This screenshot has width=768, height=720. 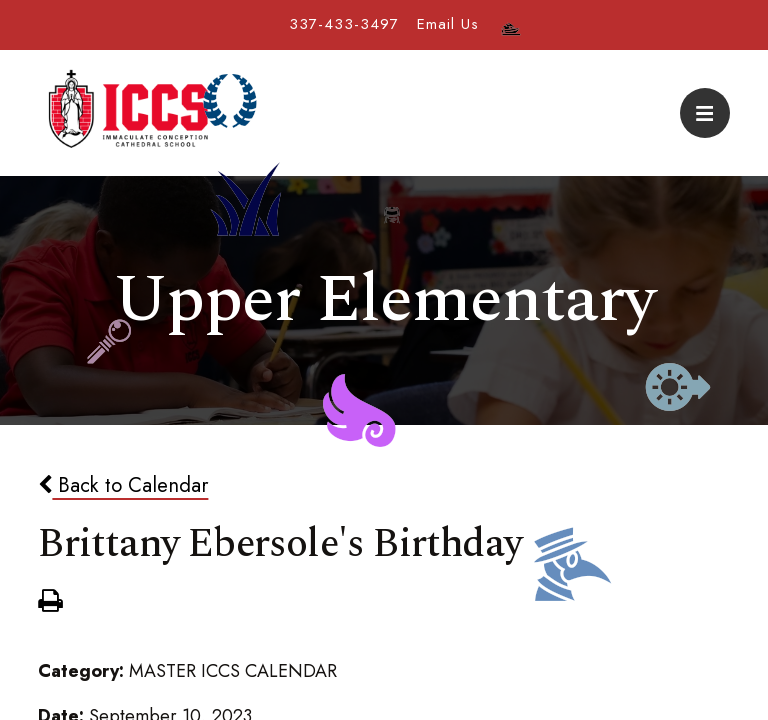 I want to click on indicates tall grass or vegetation area in game, so click(x=246, y=197).